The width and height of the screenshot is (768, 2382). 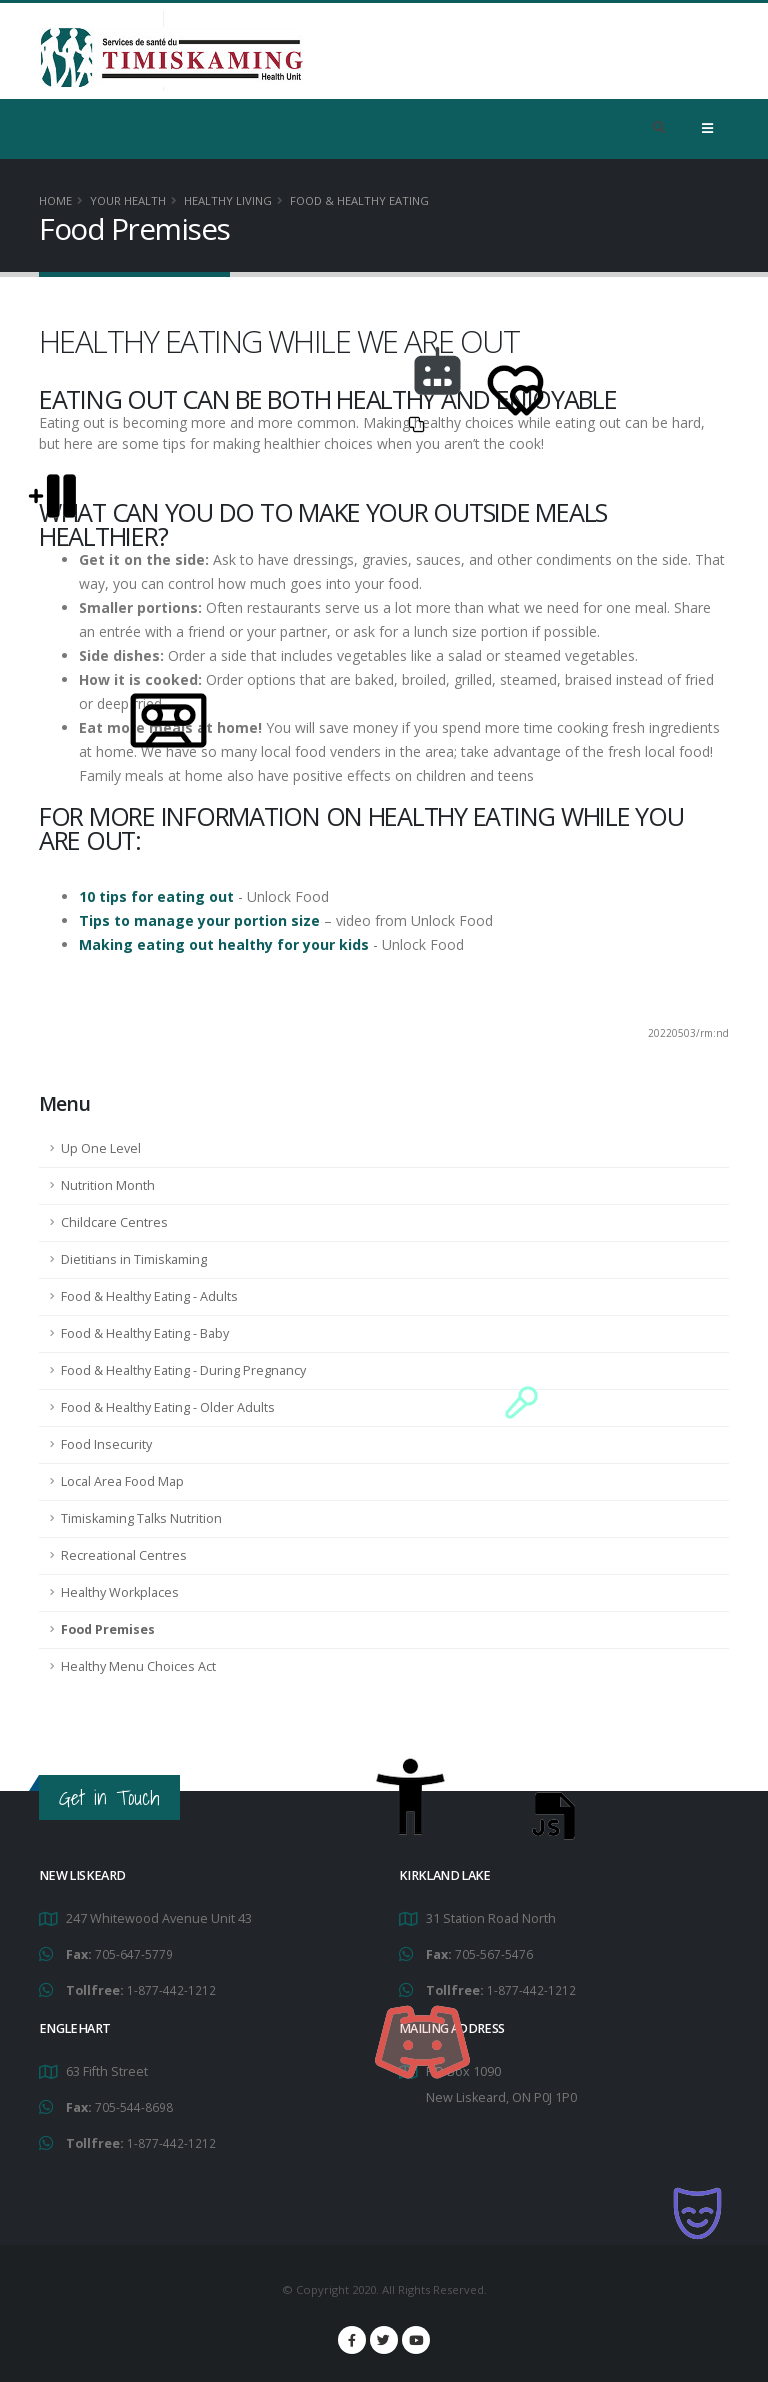 I want to click on access theater or entertainment mode, so click(x=697, y=2211).